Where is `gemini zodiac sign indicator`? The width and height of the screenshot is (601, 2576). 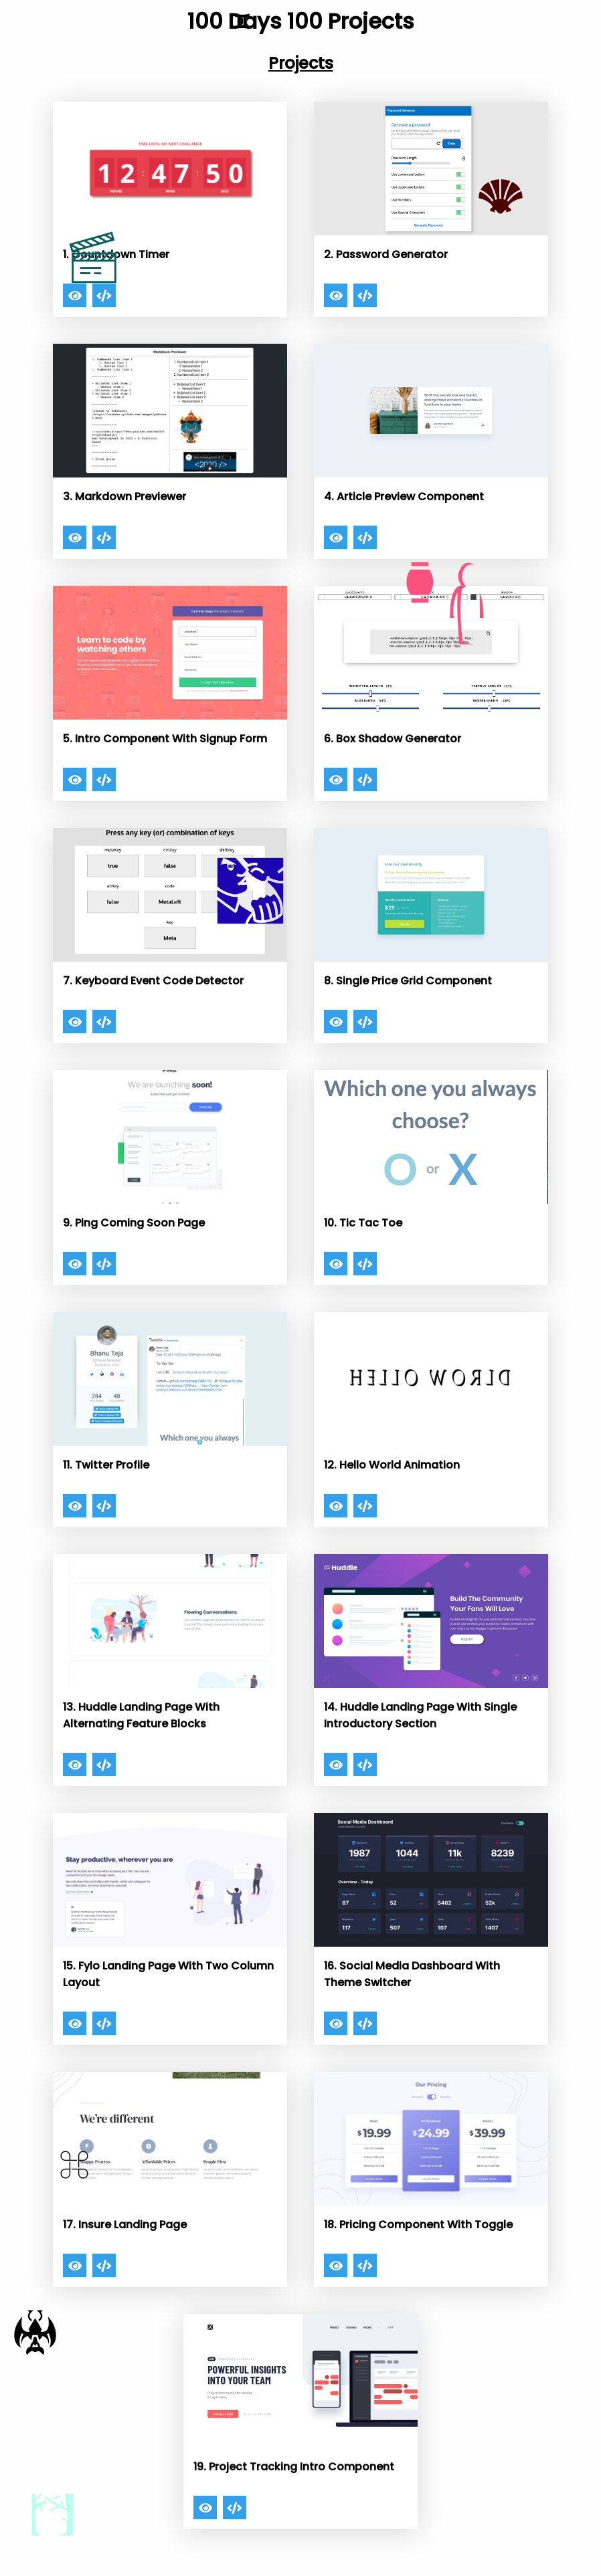
gemini zodiac sign indicator is located at coordinates (242, 21).